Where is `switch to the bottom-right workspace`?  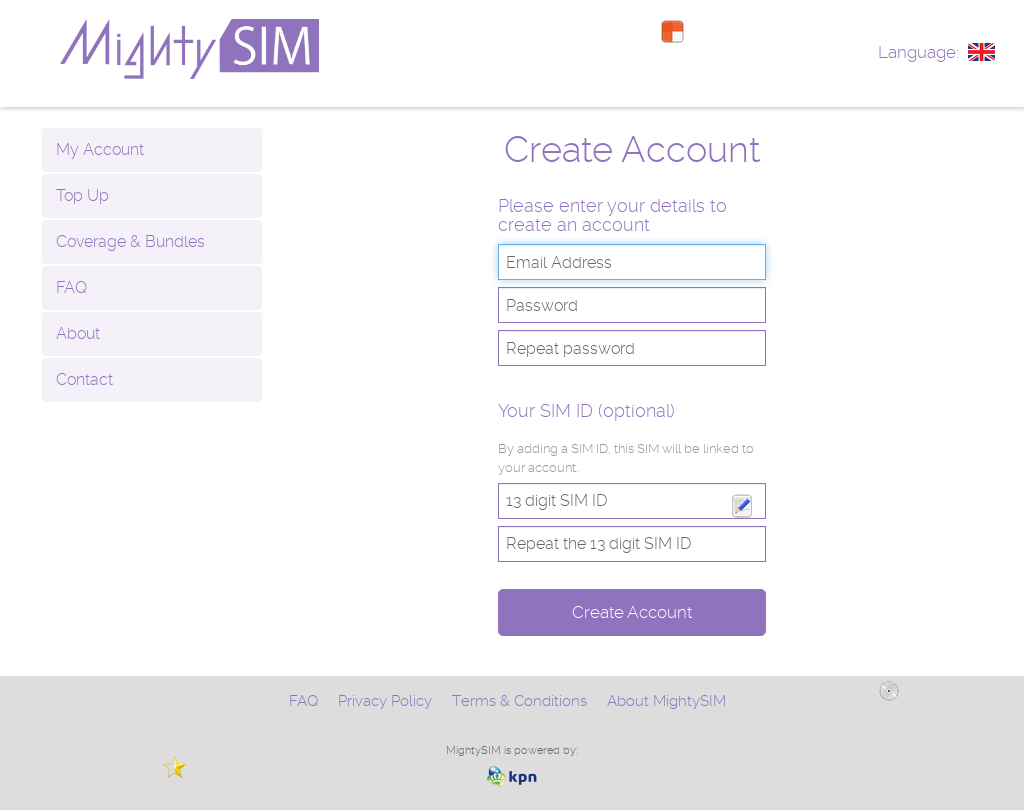
switch to the bottom-right workspace is located at coordinates (672, 31).